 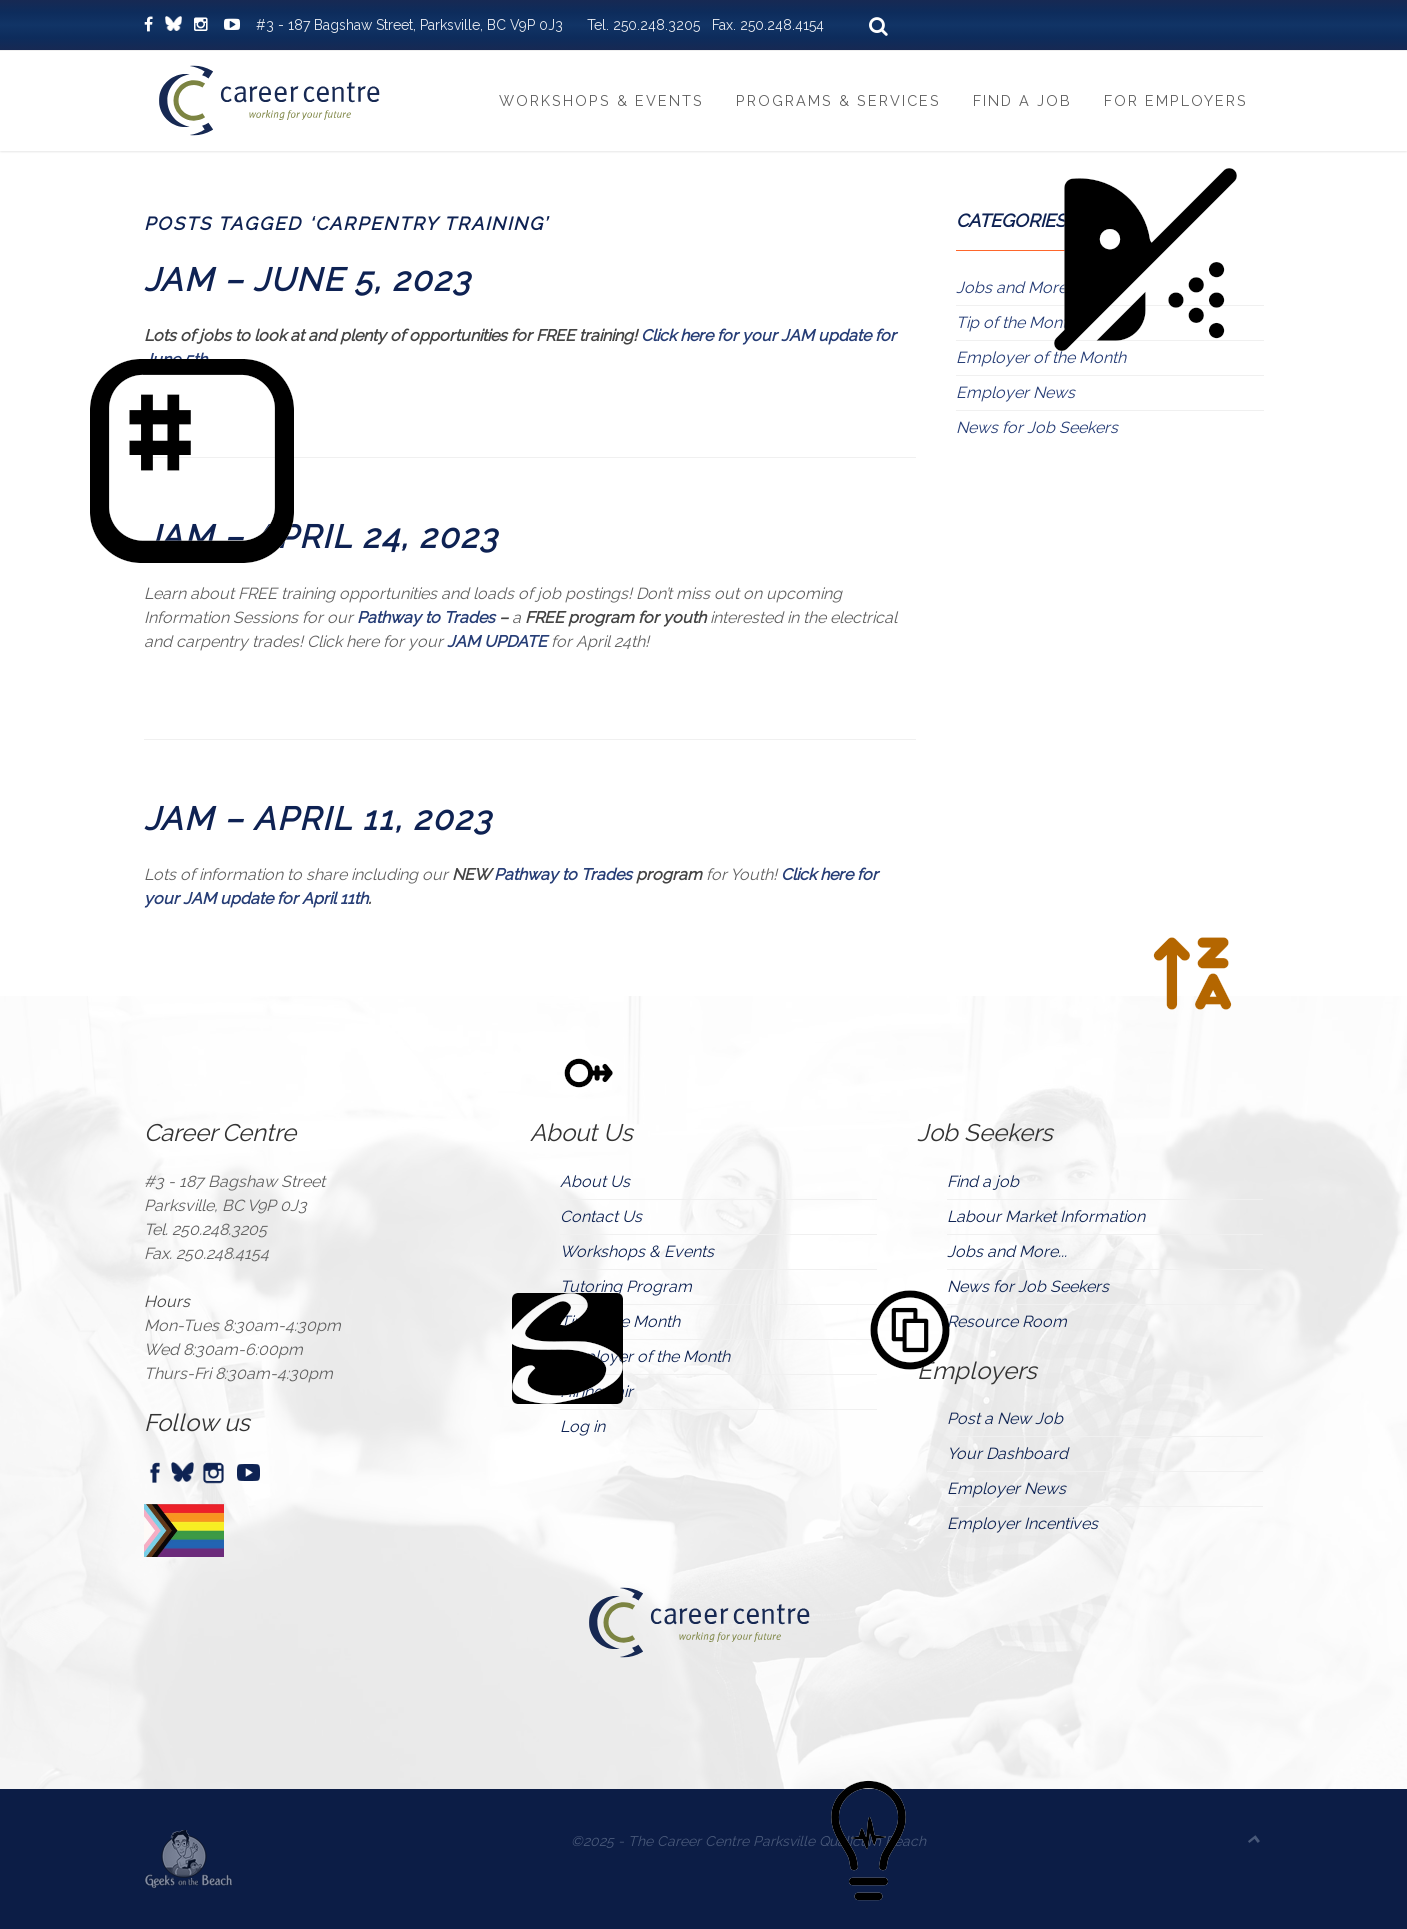 I want to click on visit The Spriters Resource website, so click(x=567, y=1348).